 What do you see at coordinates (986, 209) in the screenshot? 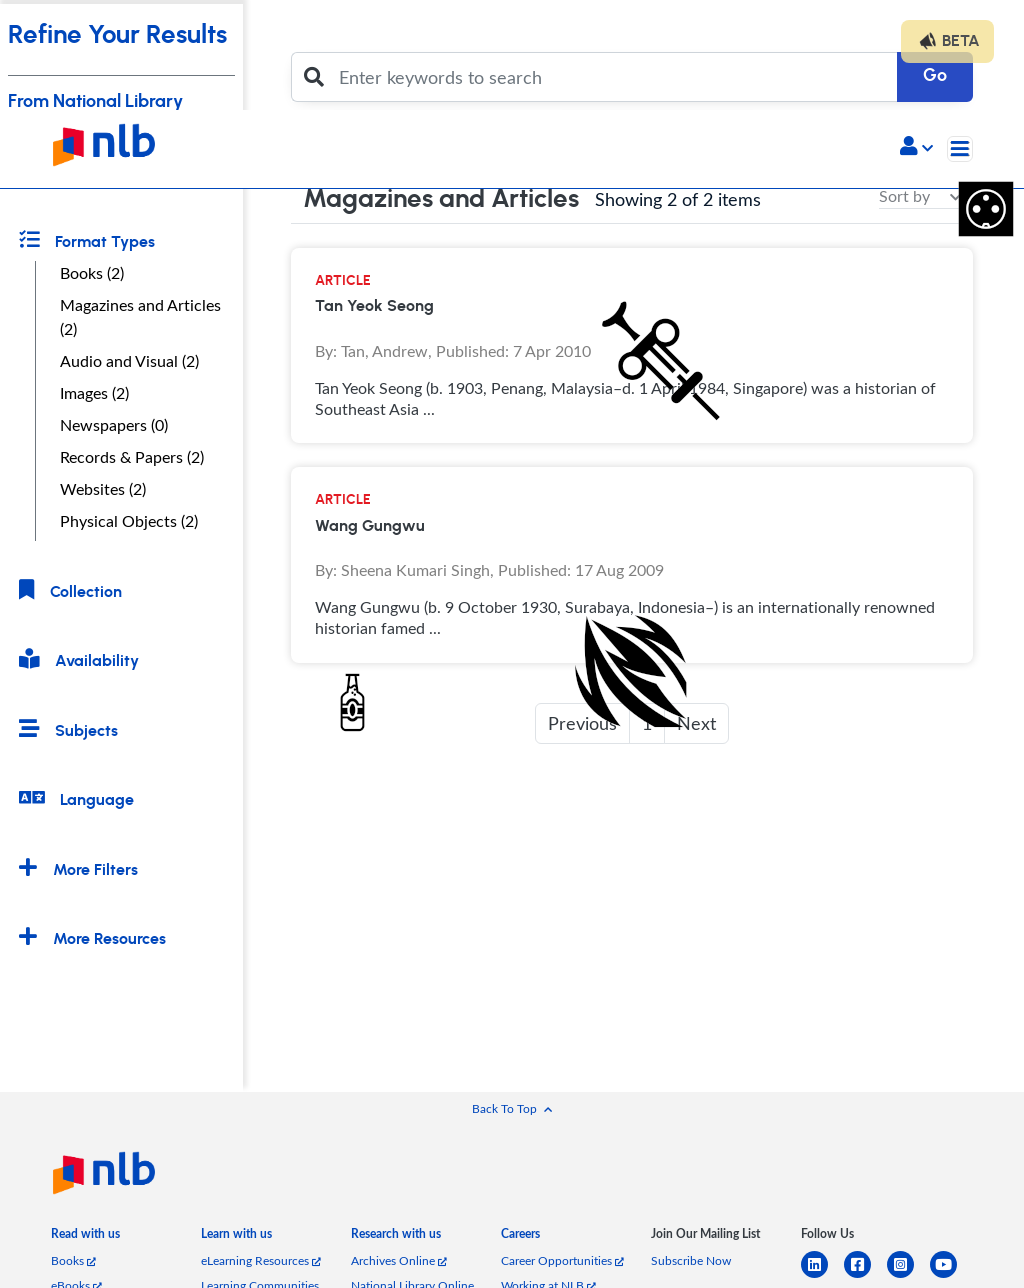
I see `indicates electrical outlet or power source location` at bounding box center [986, 209].